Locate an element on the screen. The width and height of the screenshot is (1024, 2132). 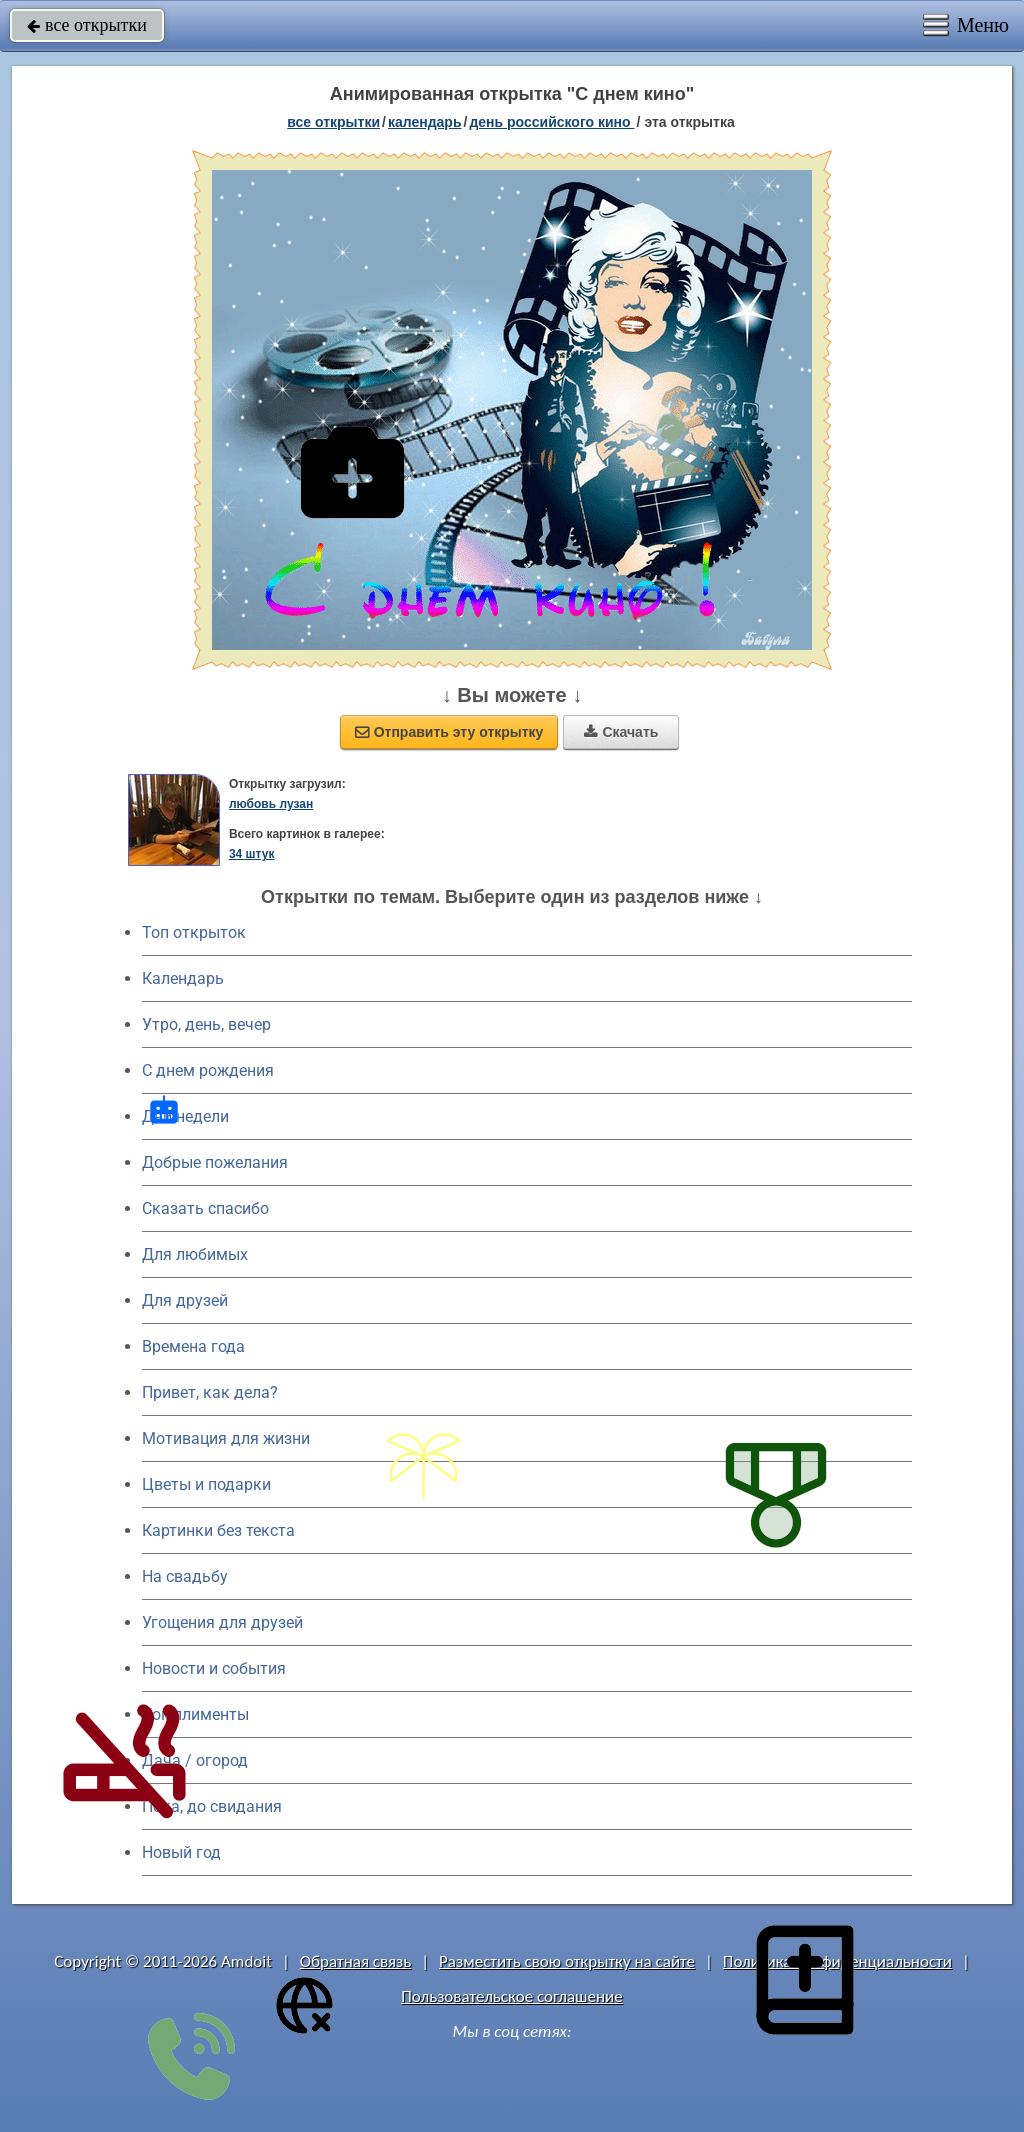
no smoking allowed is located at coordinates (124, 1765).